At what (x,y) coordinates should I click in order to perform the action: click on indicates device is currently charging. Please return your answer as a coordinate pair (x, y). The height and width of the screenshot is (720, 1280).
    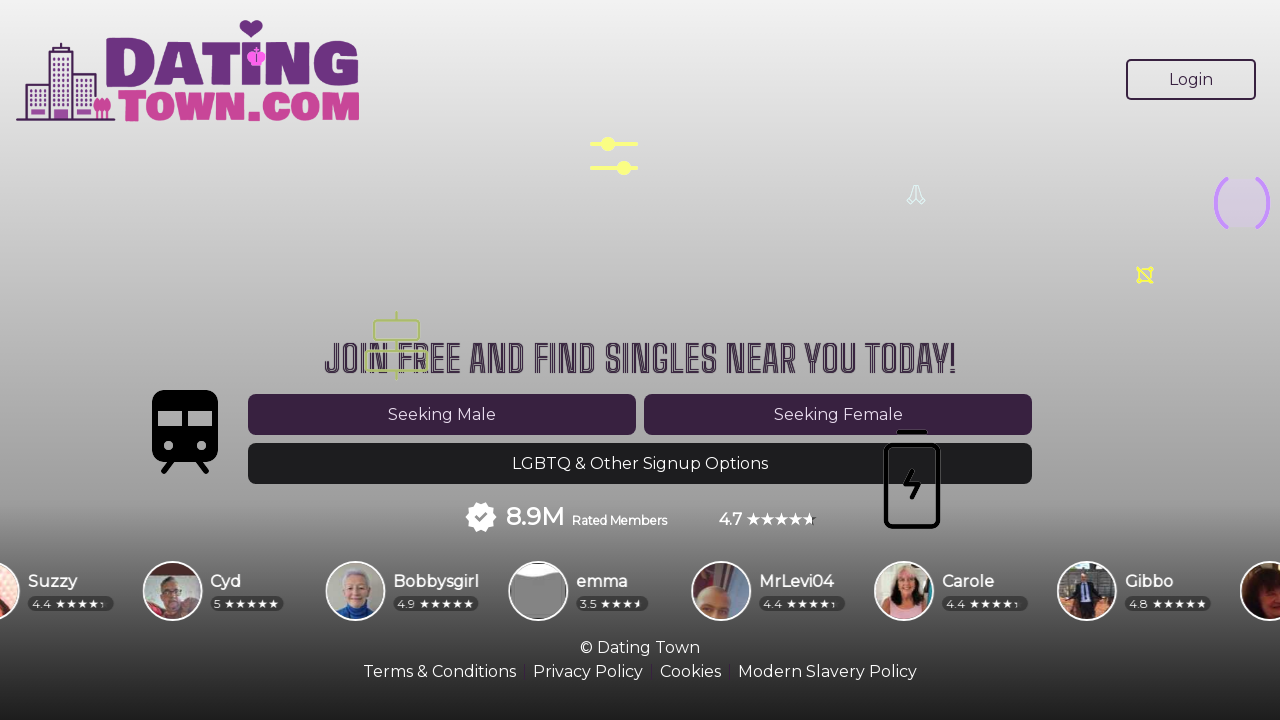
    Looking at the image, I should click on (912, 481).